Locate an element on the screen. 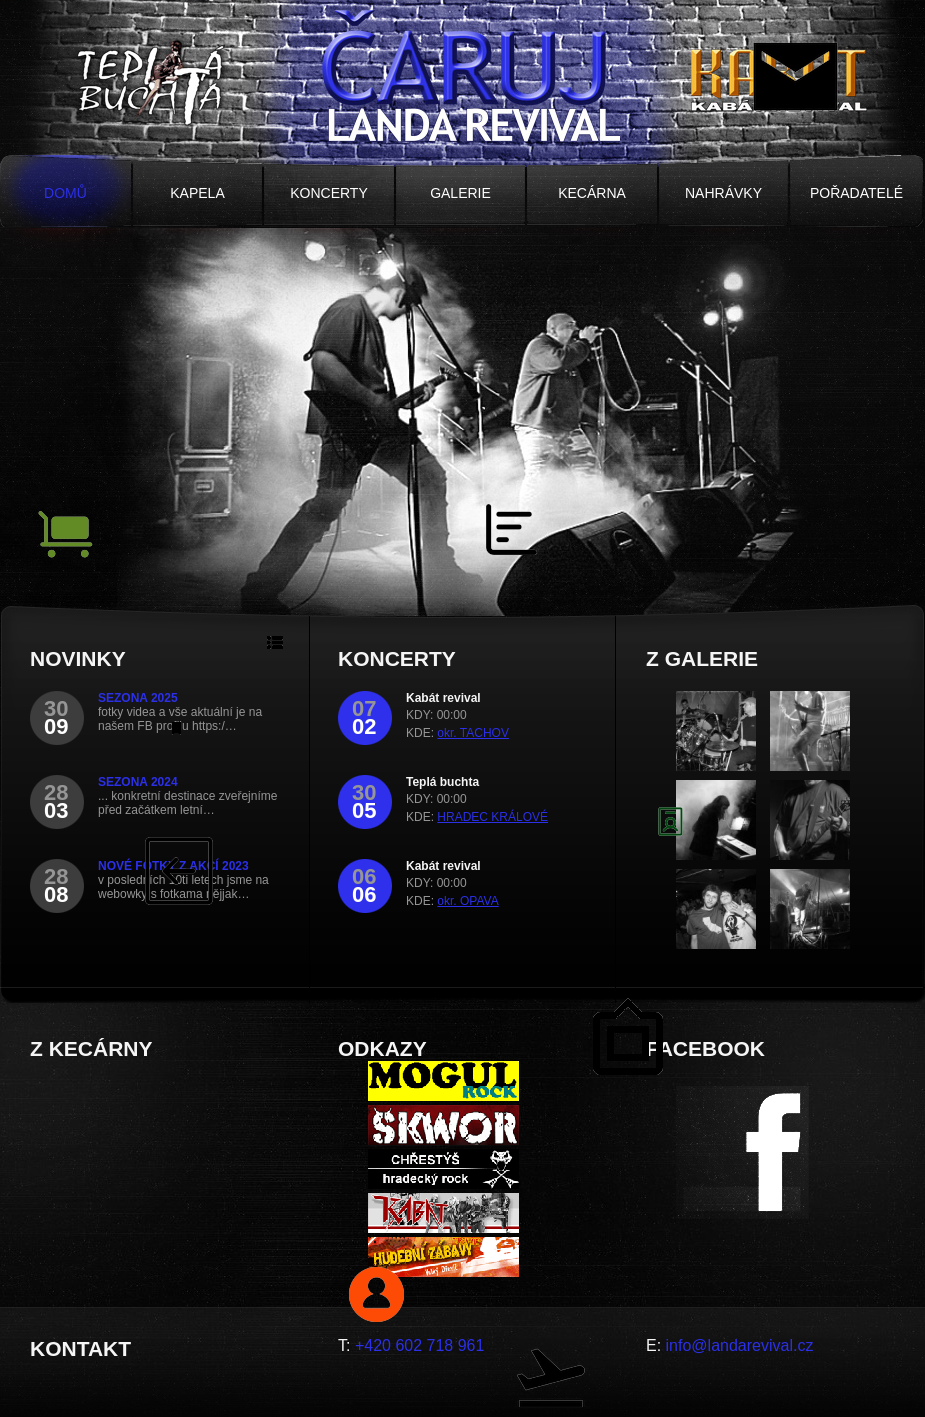 This screenshot has height=1417, width=925. view declining metrics or statistics is located at coordinates (511, 529).